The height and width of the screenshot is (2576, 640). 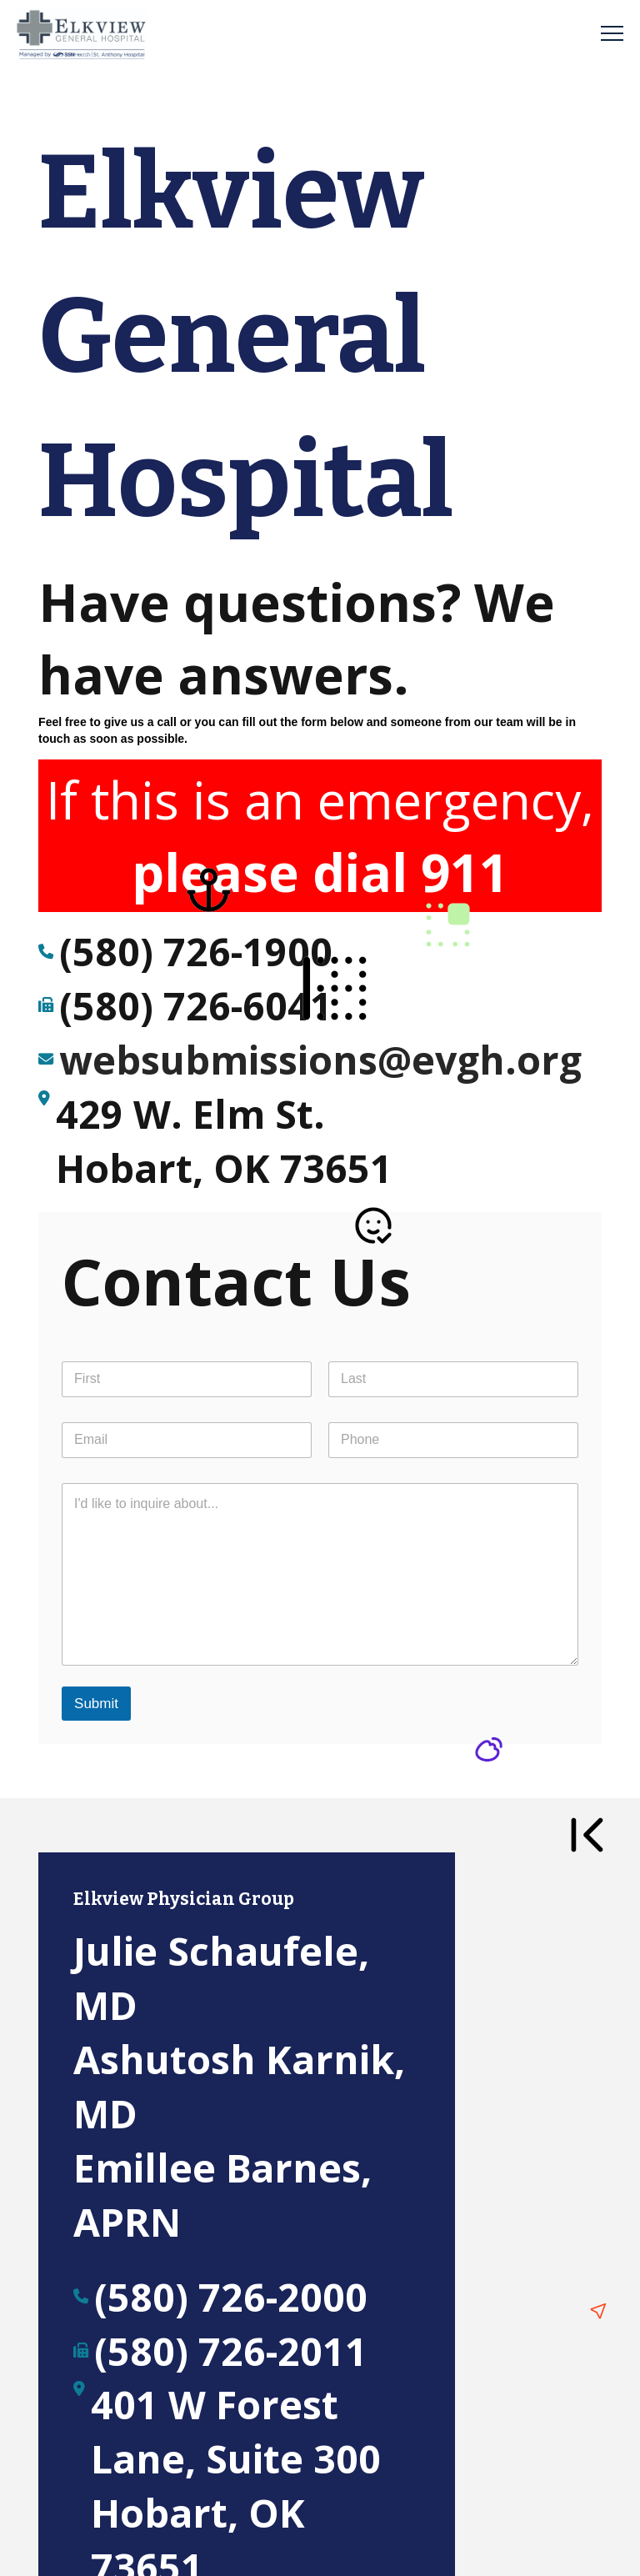 What do you see at coordinates (373, 1225) in the screenshot?
I see `confirm mood or emotional check-in` at bounding box center [373, 1225].